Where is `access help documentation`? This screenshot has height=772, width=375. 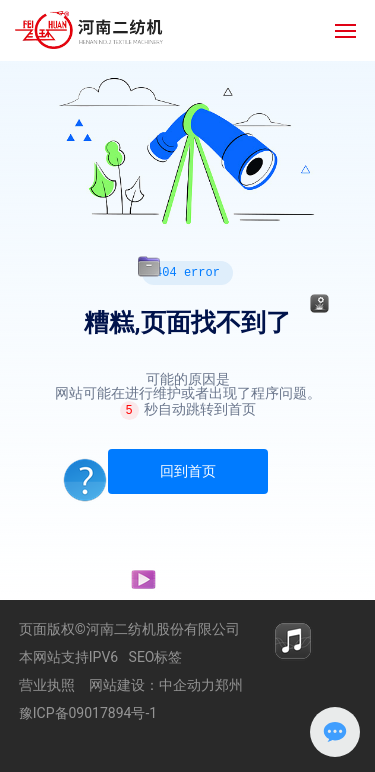
access help documentation is located at coordinates (85, 480).